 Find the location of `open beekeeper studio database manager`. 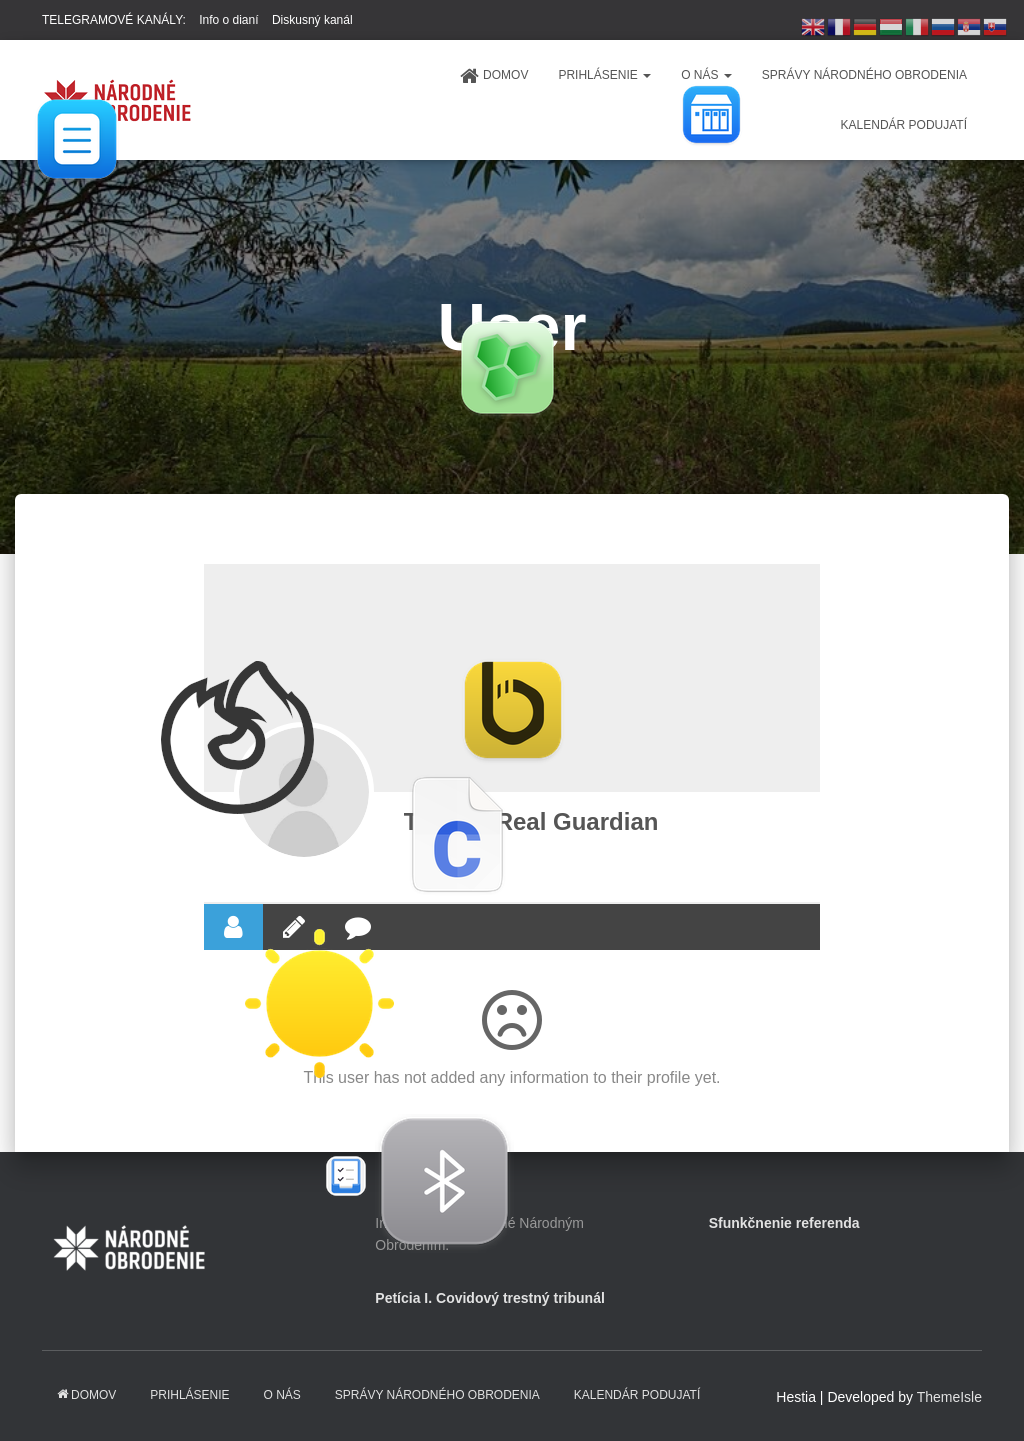

open beekeeper studio database manager is located at coordinates (513, 710).